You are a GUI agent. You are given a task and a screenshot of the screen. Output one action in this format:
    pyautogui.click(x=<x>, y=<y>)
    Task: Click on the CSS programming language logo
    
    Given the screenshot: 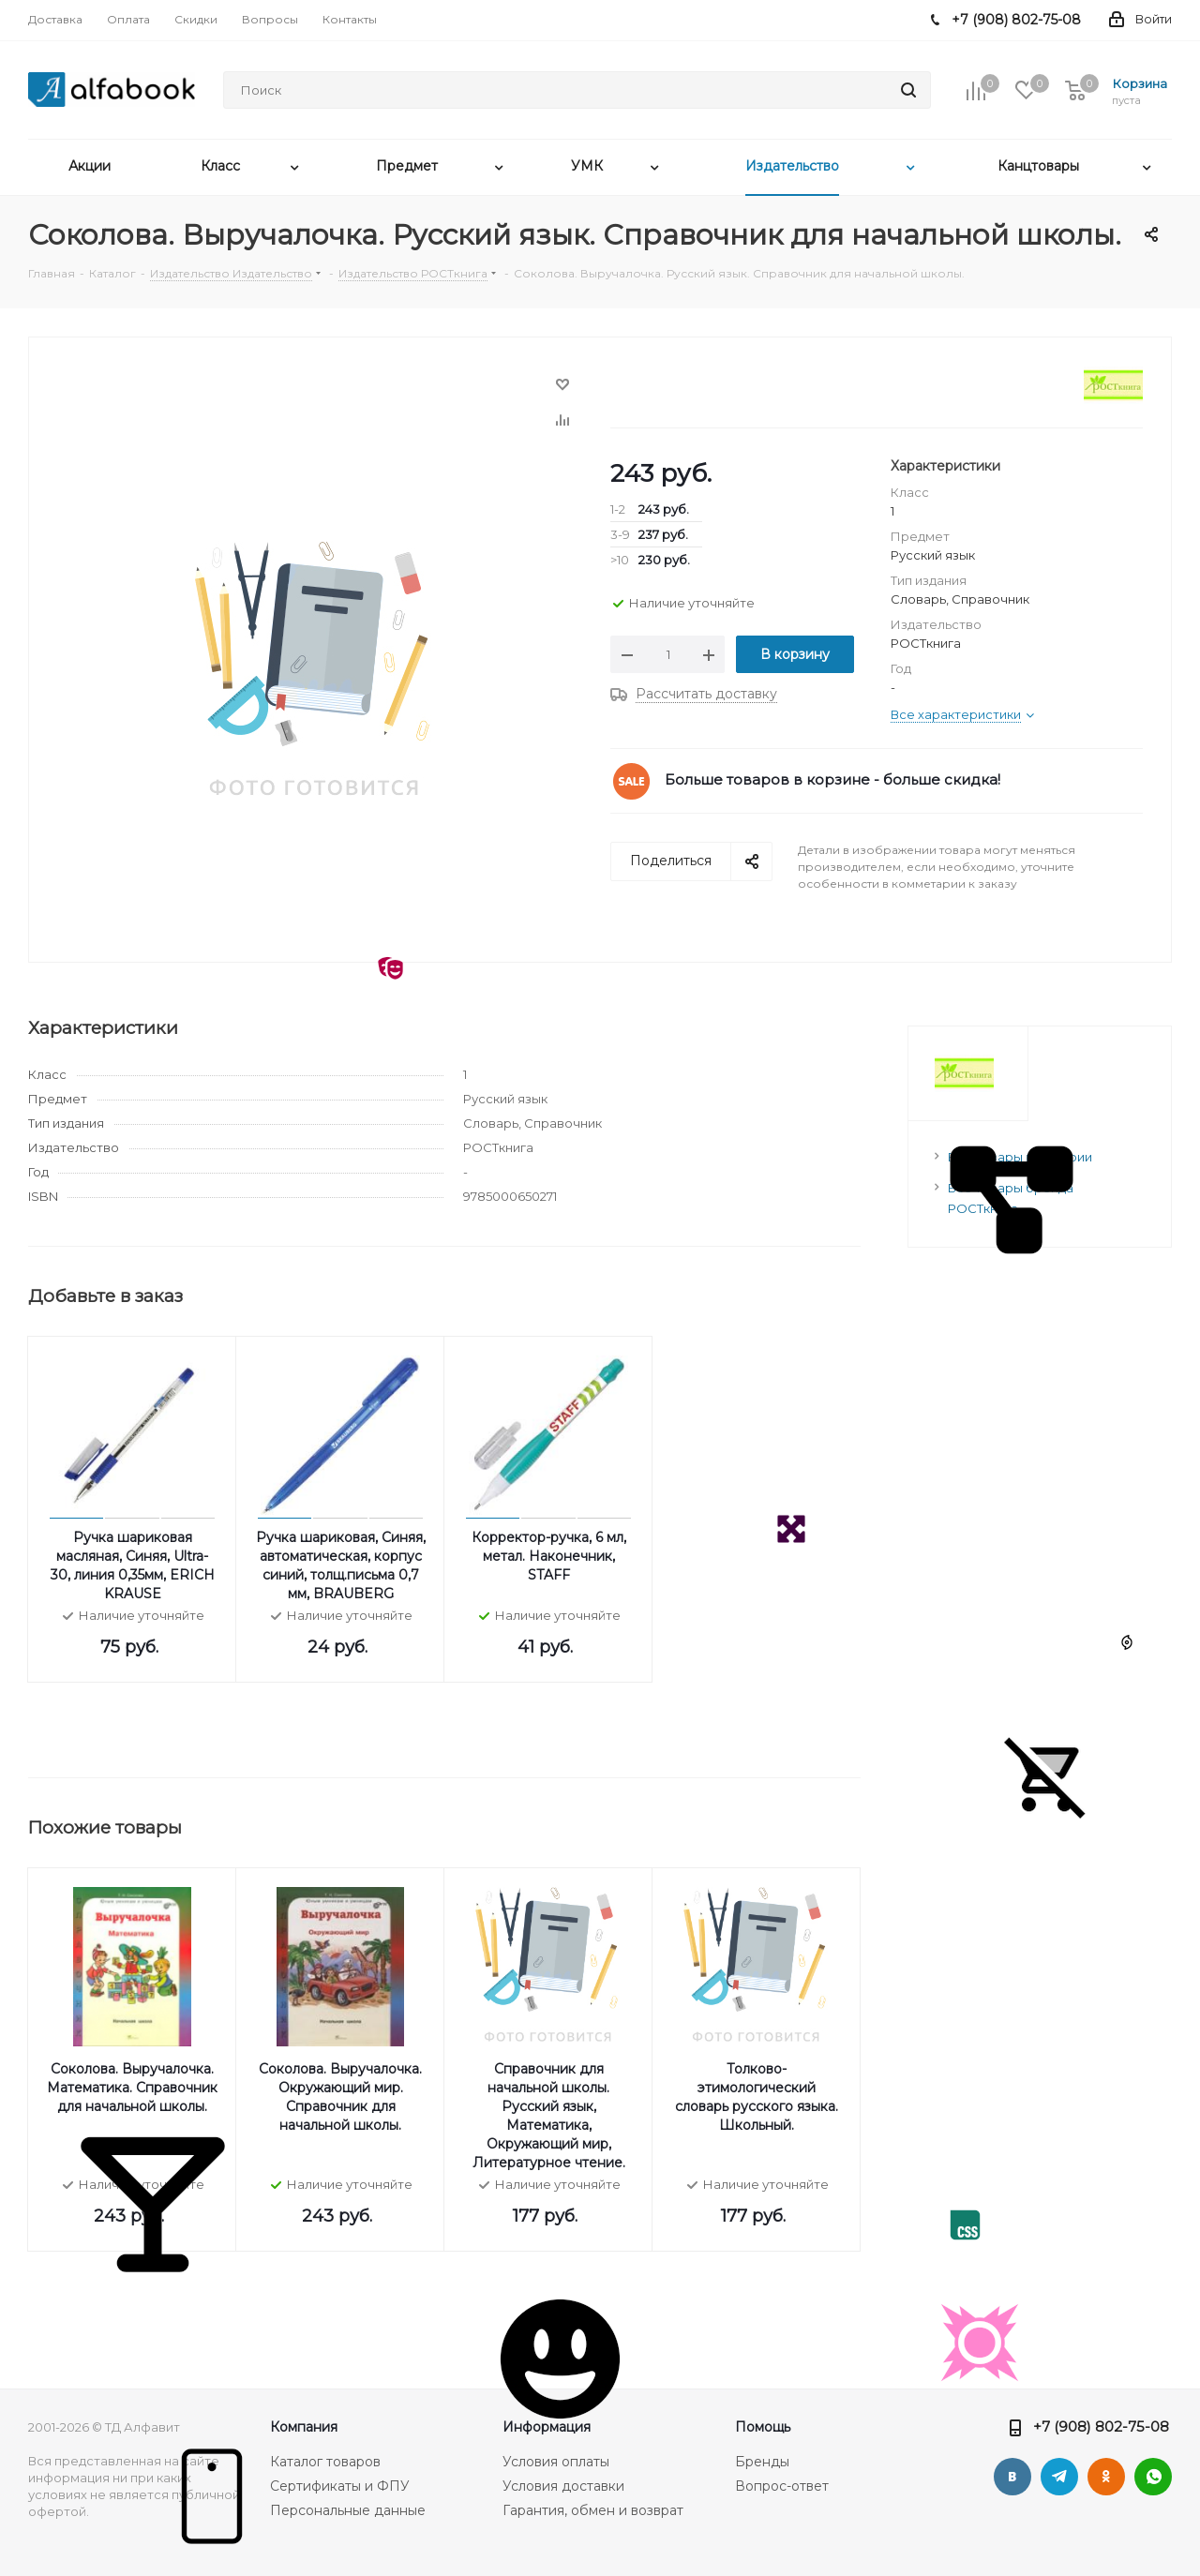 What is the action you would take?
    pyautogui.click(x=965, y=2224)
    